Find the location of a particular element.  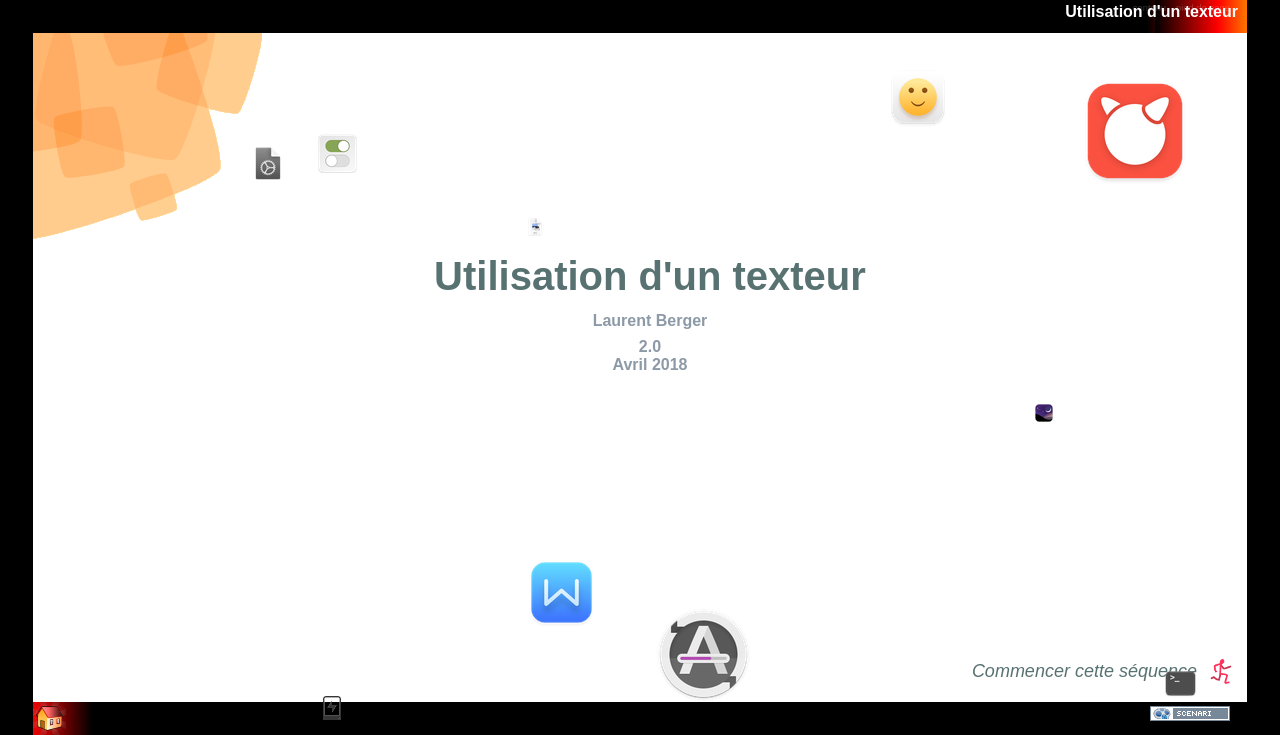

a jpg image file is located at coordinates (535, 227).